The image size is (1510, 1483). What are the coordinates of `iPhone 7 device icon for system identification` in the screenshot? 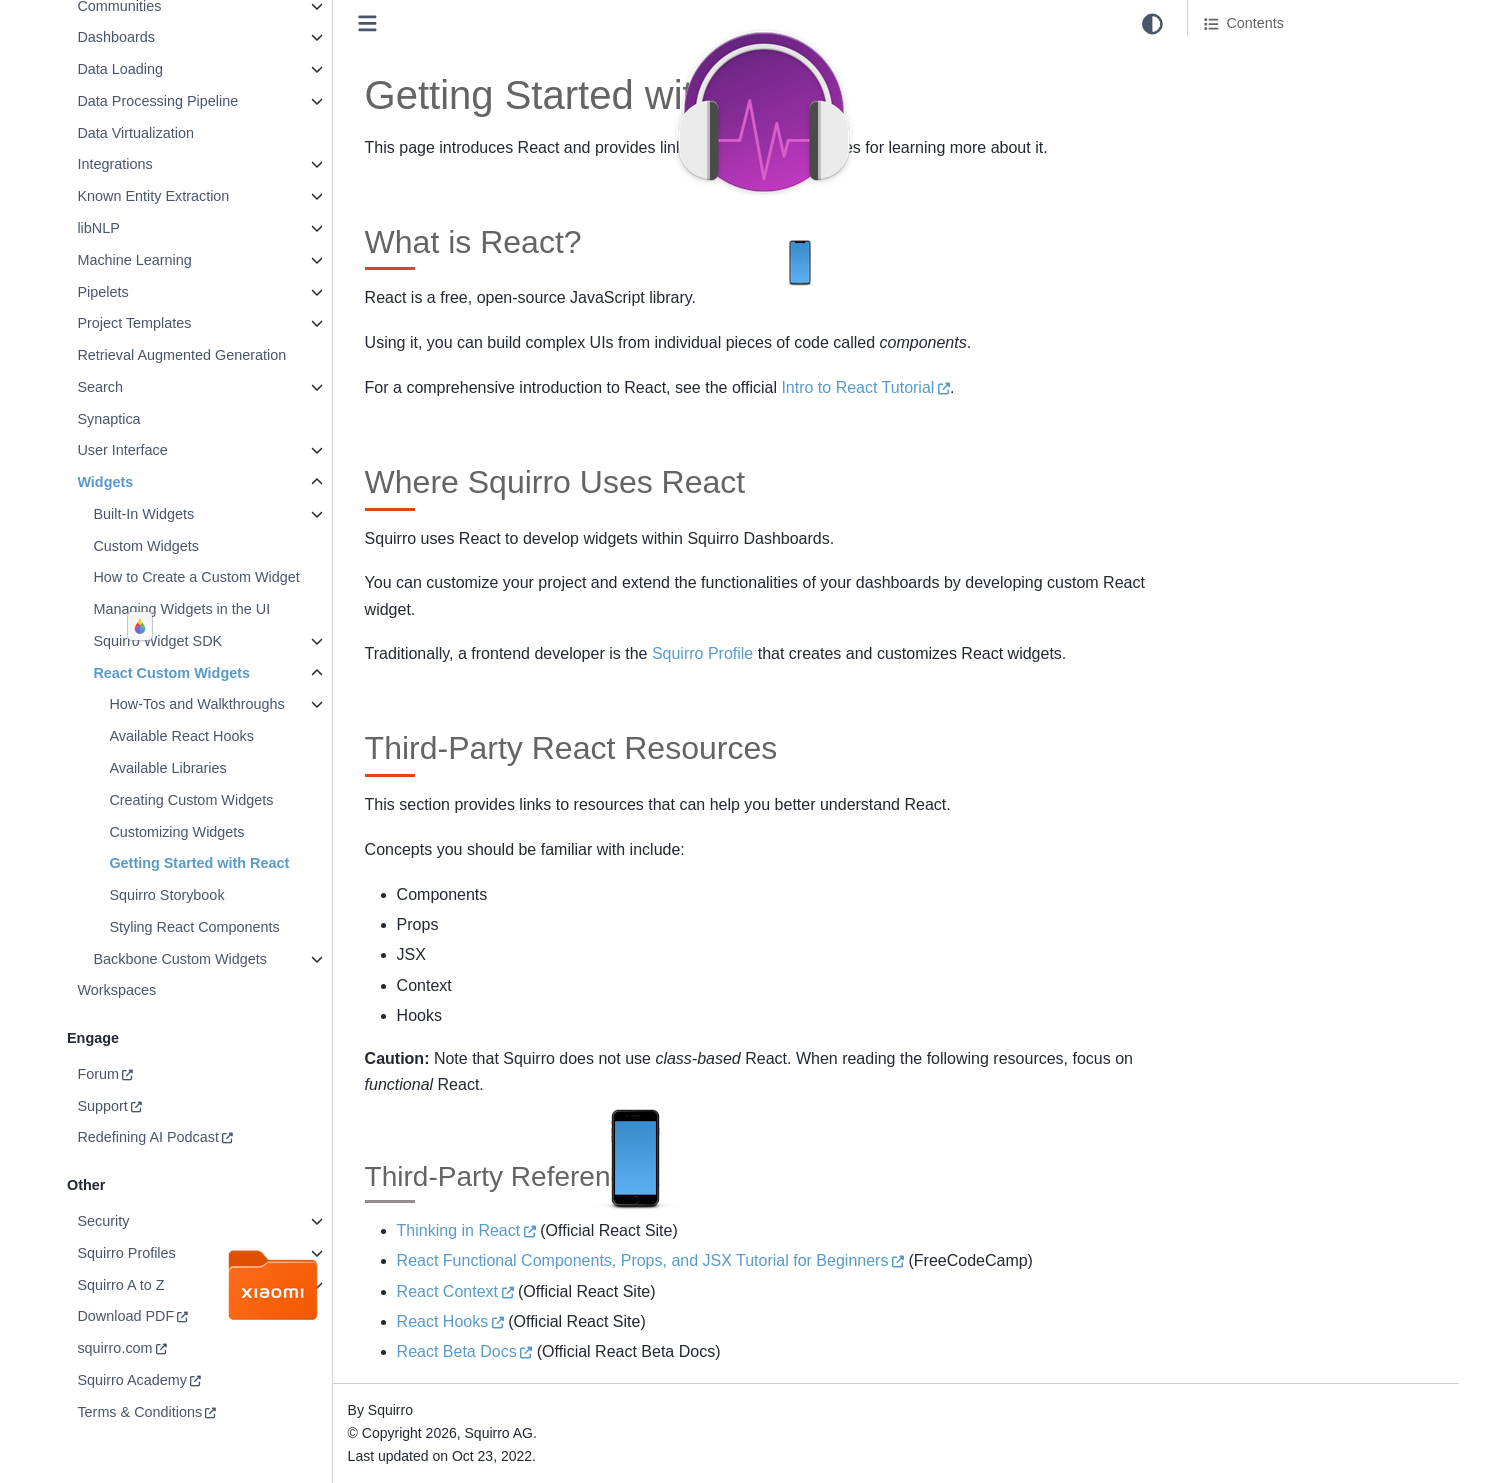 It's located at (635, 1159).